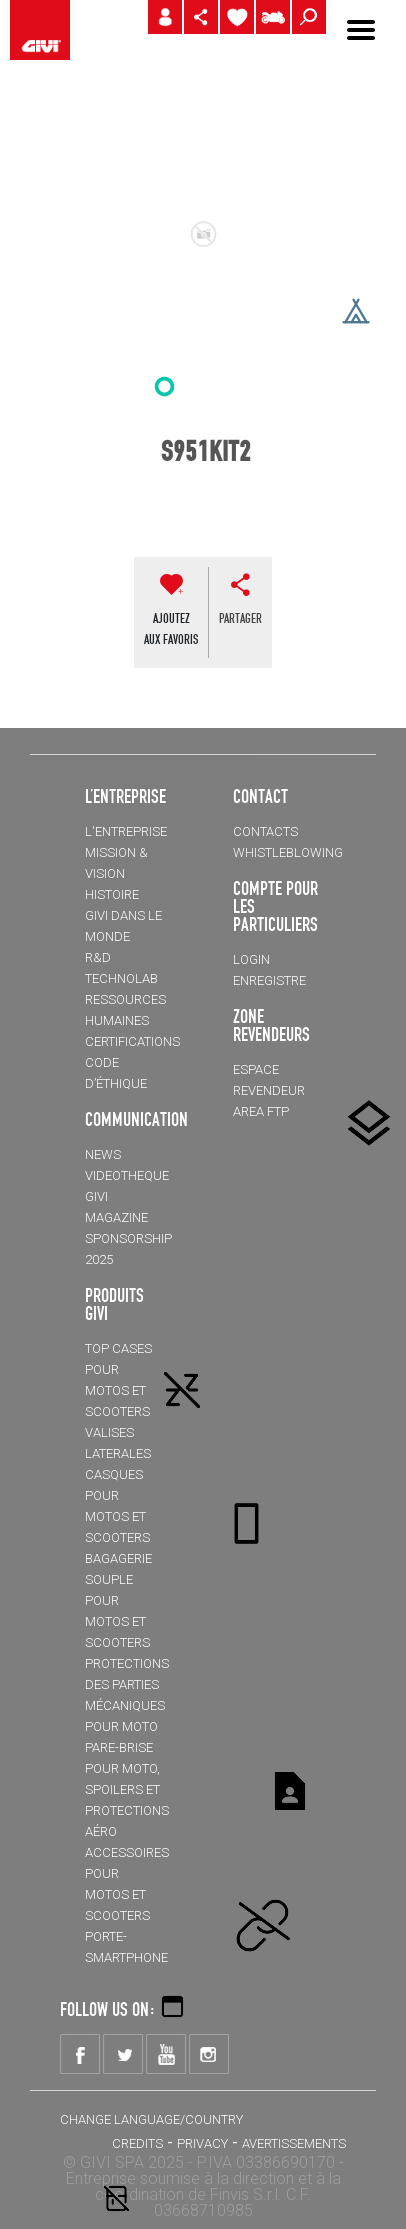 The width and height of the screenshot is (406, 2229). What do you see at coordinates (172, 2006) in the screenshot?
I see `toggle the navigation bar visibility` at bounding box center [172, 2006].